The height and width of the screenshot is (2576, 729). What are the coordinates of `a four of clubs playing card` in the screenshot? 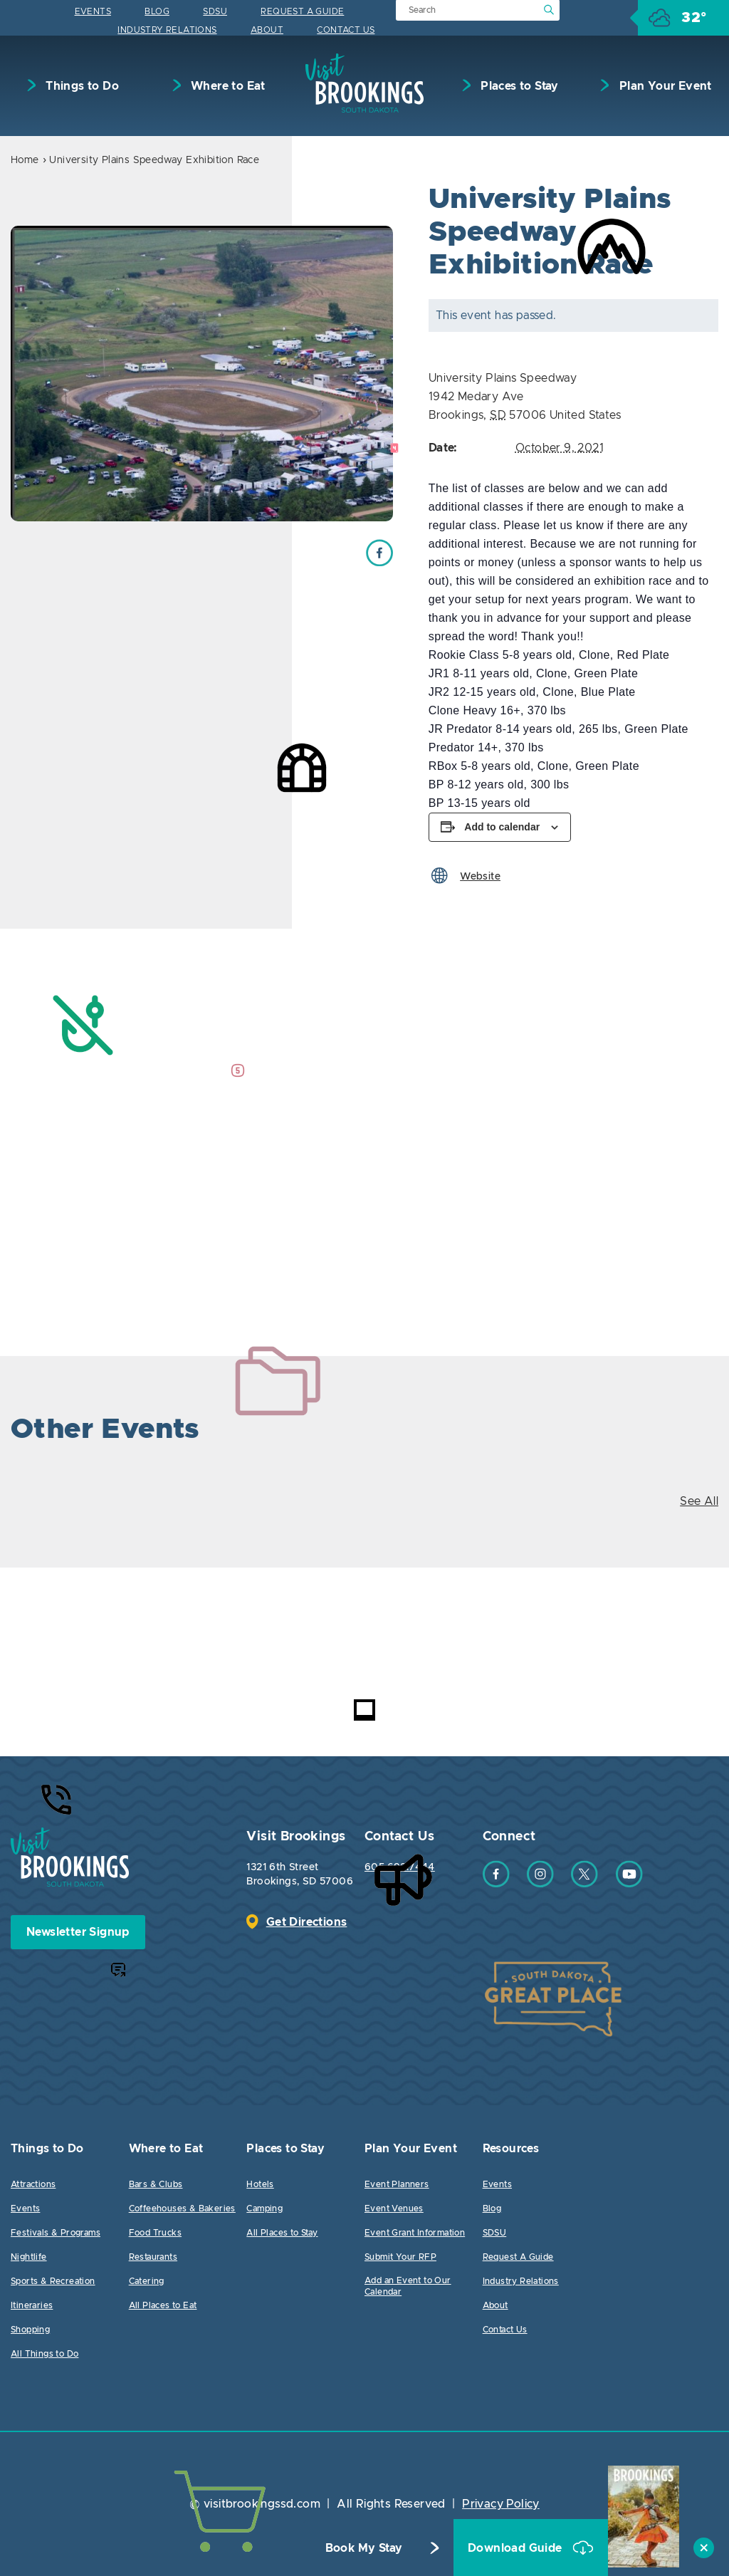 It's located at (394, 448).